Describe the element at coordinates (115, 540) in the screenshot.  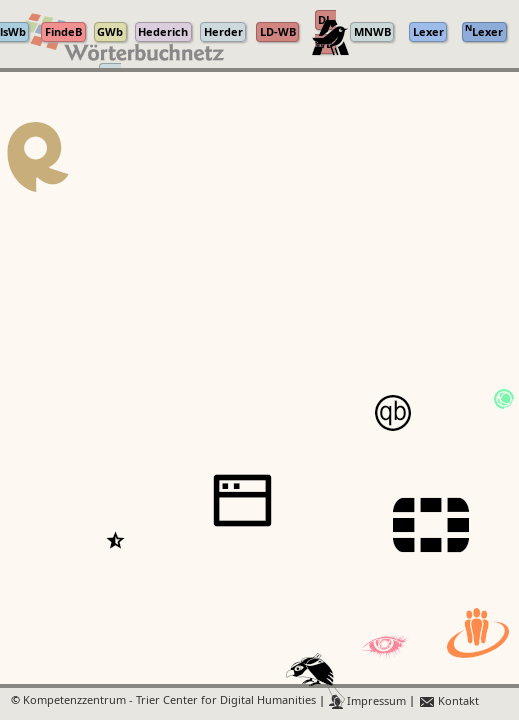
I see `indicates a partial rating or half-star score` at that location.